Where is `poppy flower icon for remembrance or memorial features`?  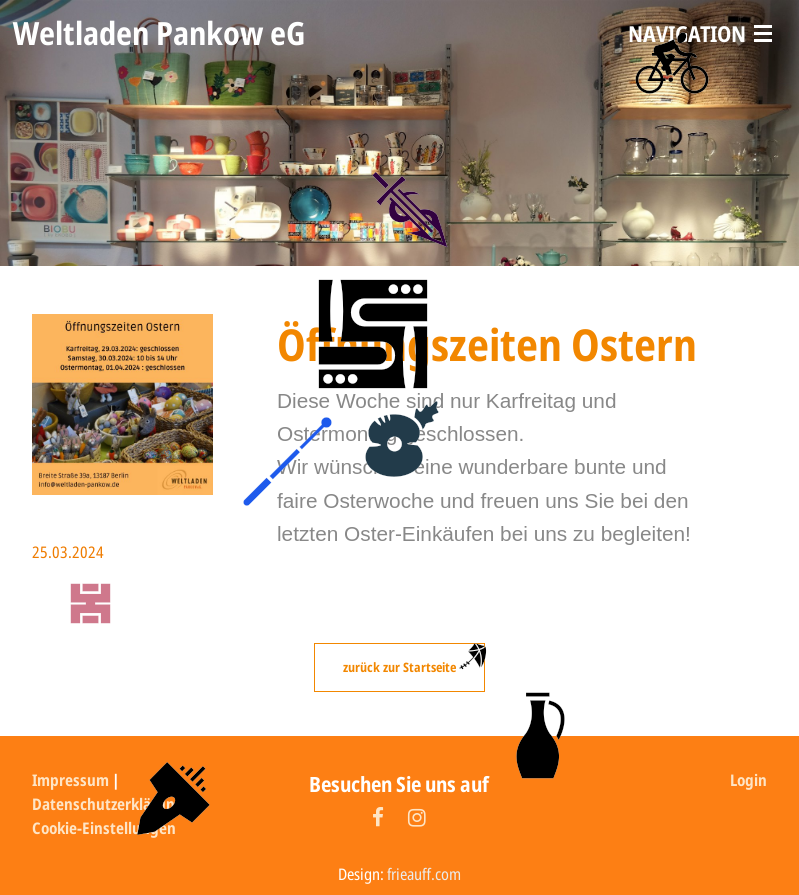 poppy flower icon for remembrance or memorial features is located at coordinates (402, 439).